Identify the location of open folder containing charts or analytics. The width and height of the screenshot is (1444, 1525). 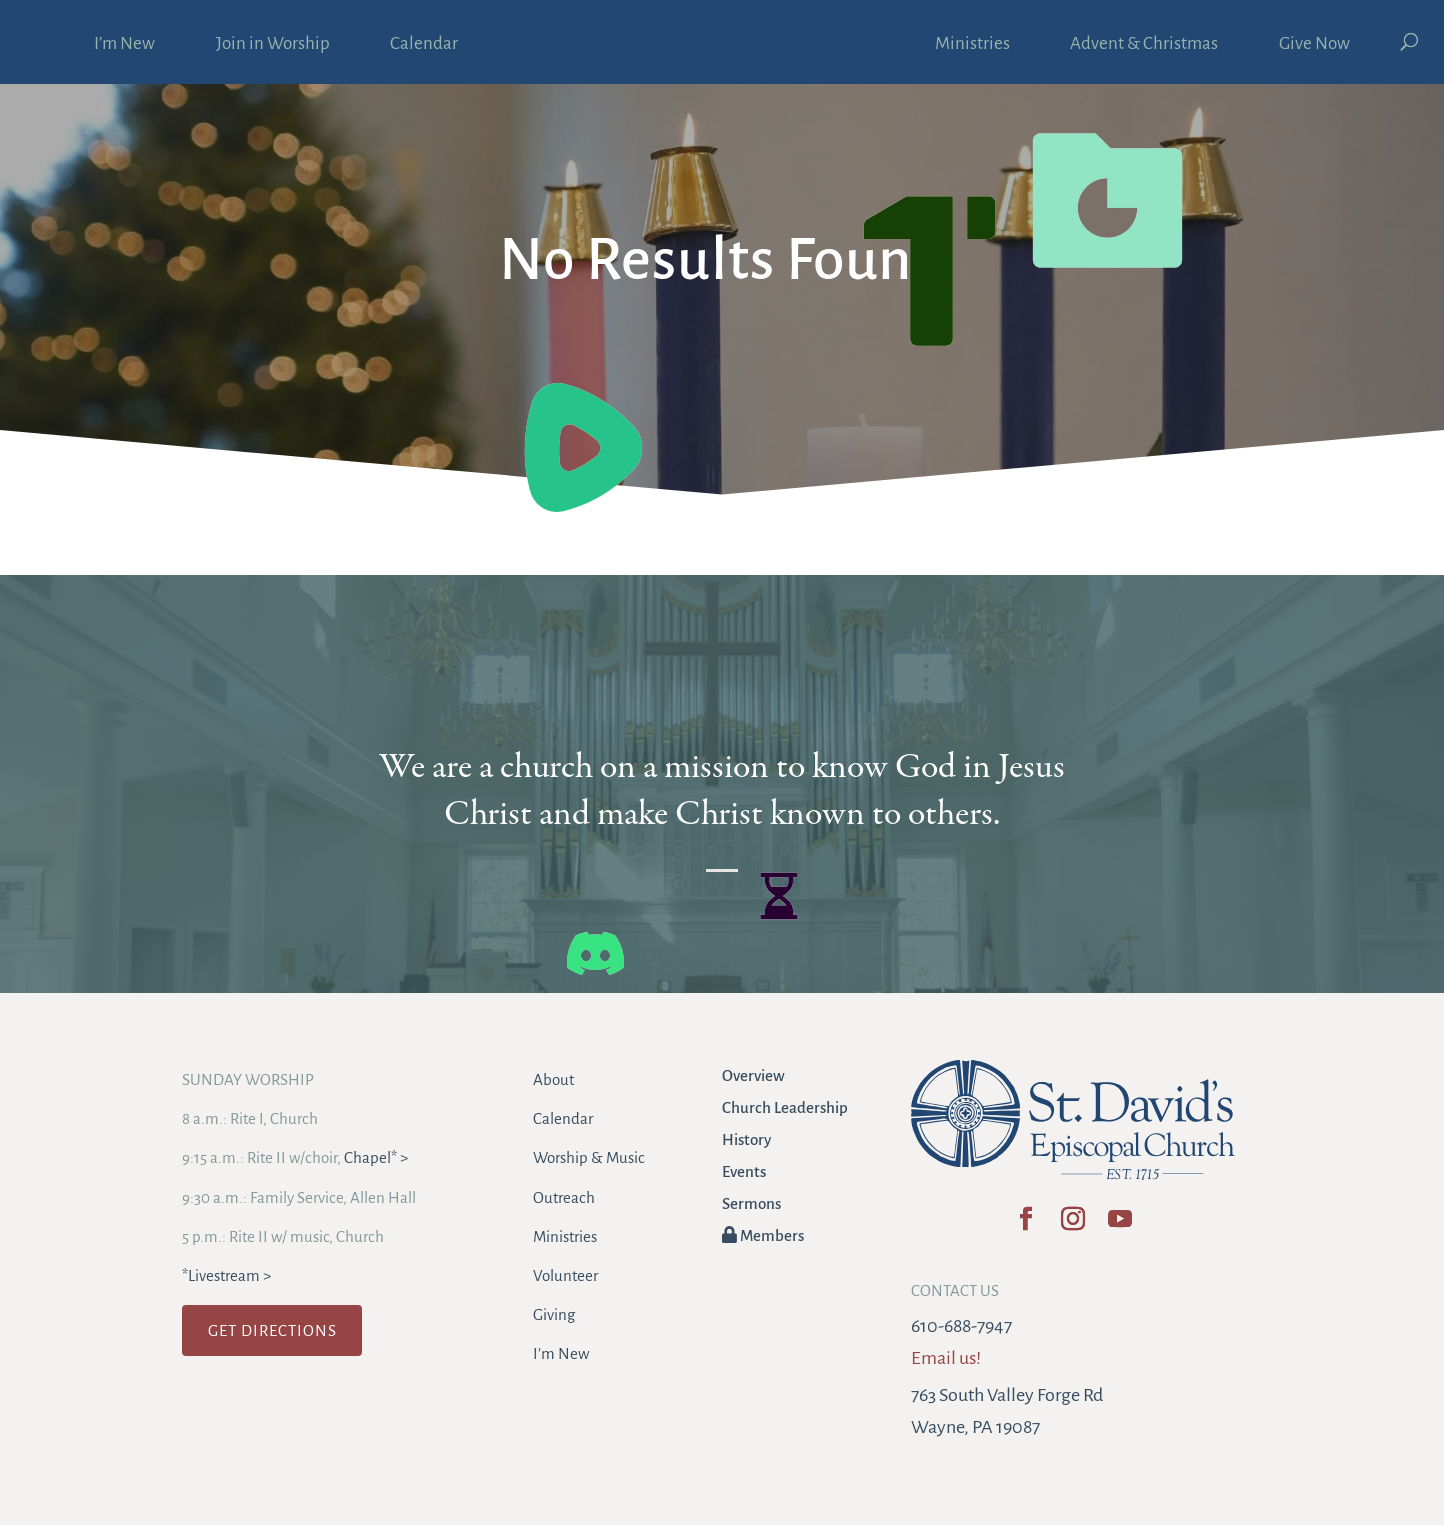
(1107, 200).